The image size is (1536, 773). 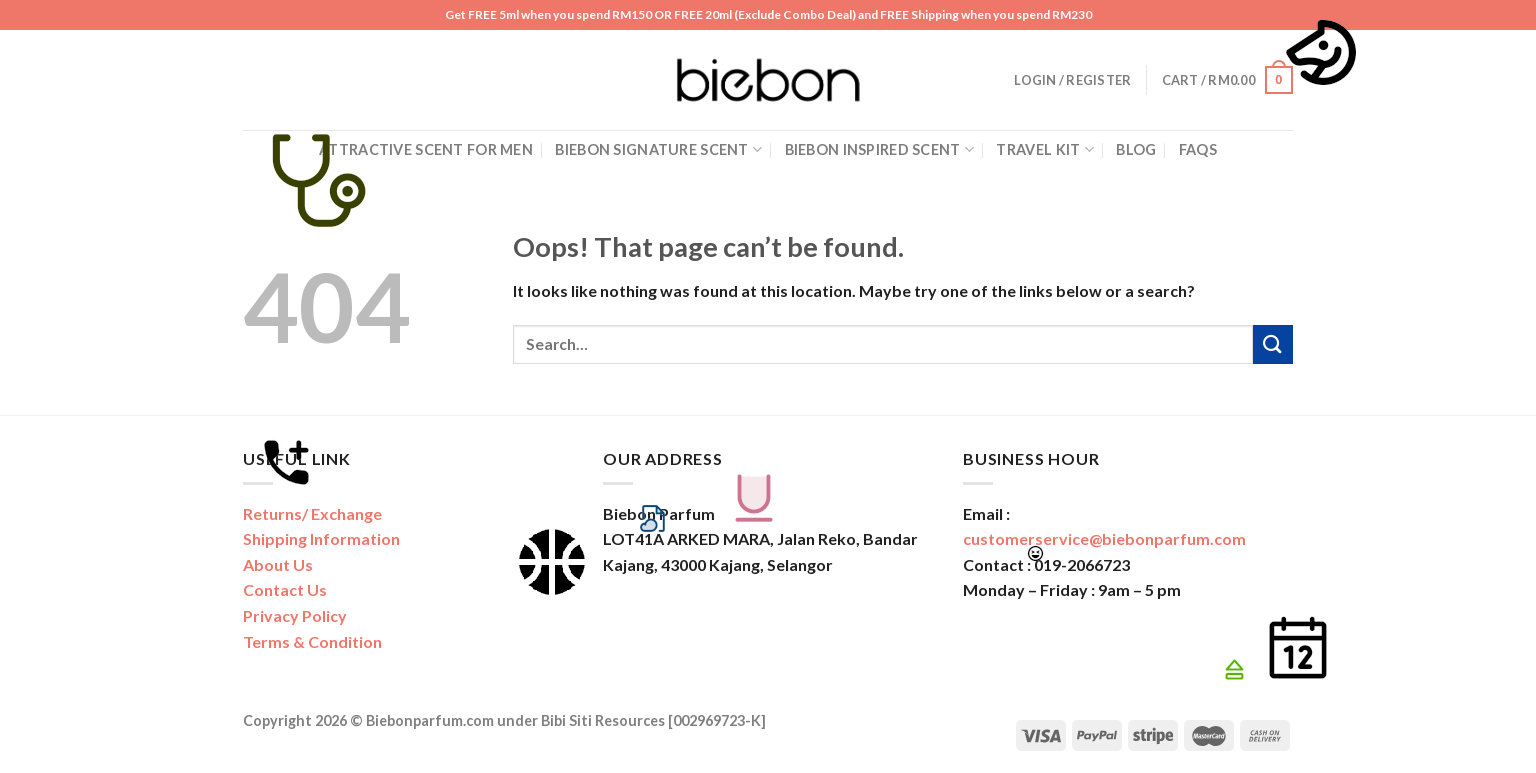 I want to click on access equestrian or horse-related features, so click(x=1323, y=52).